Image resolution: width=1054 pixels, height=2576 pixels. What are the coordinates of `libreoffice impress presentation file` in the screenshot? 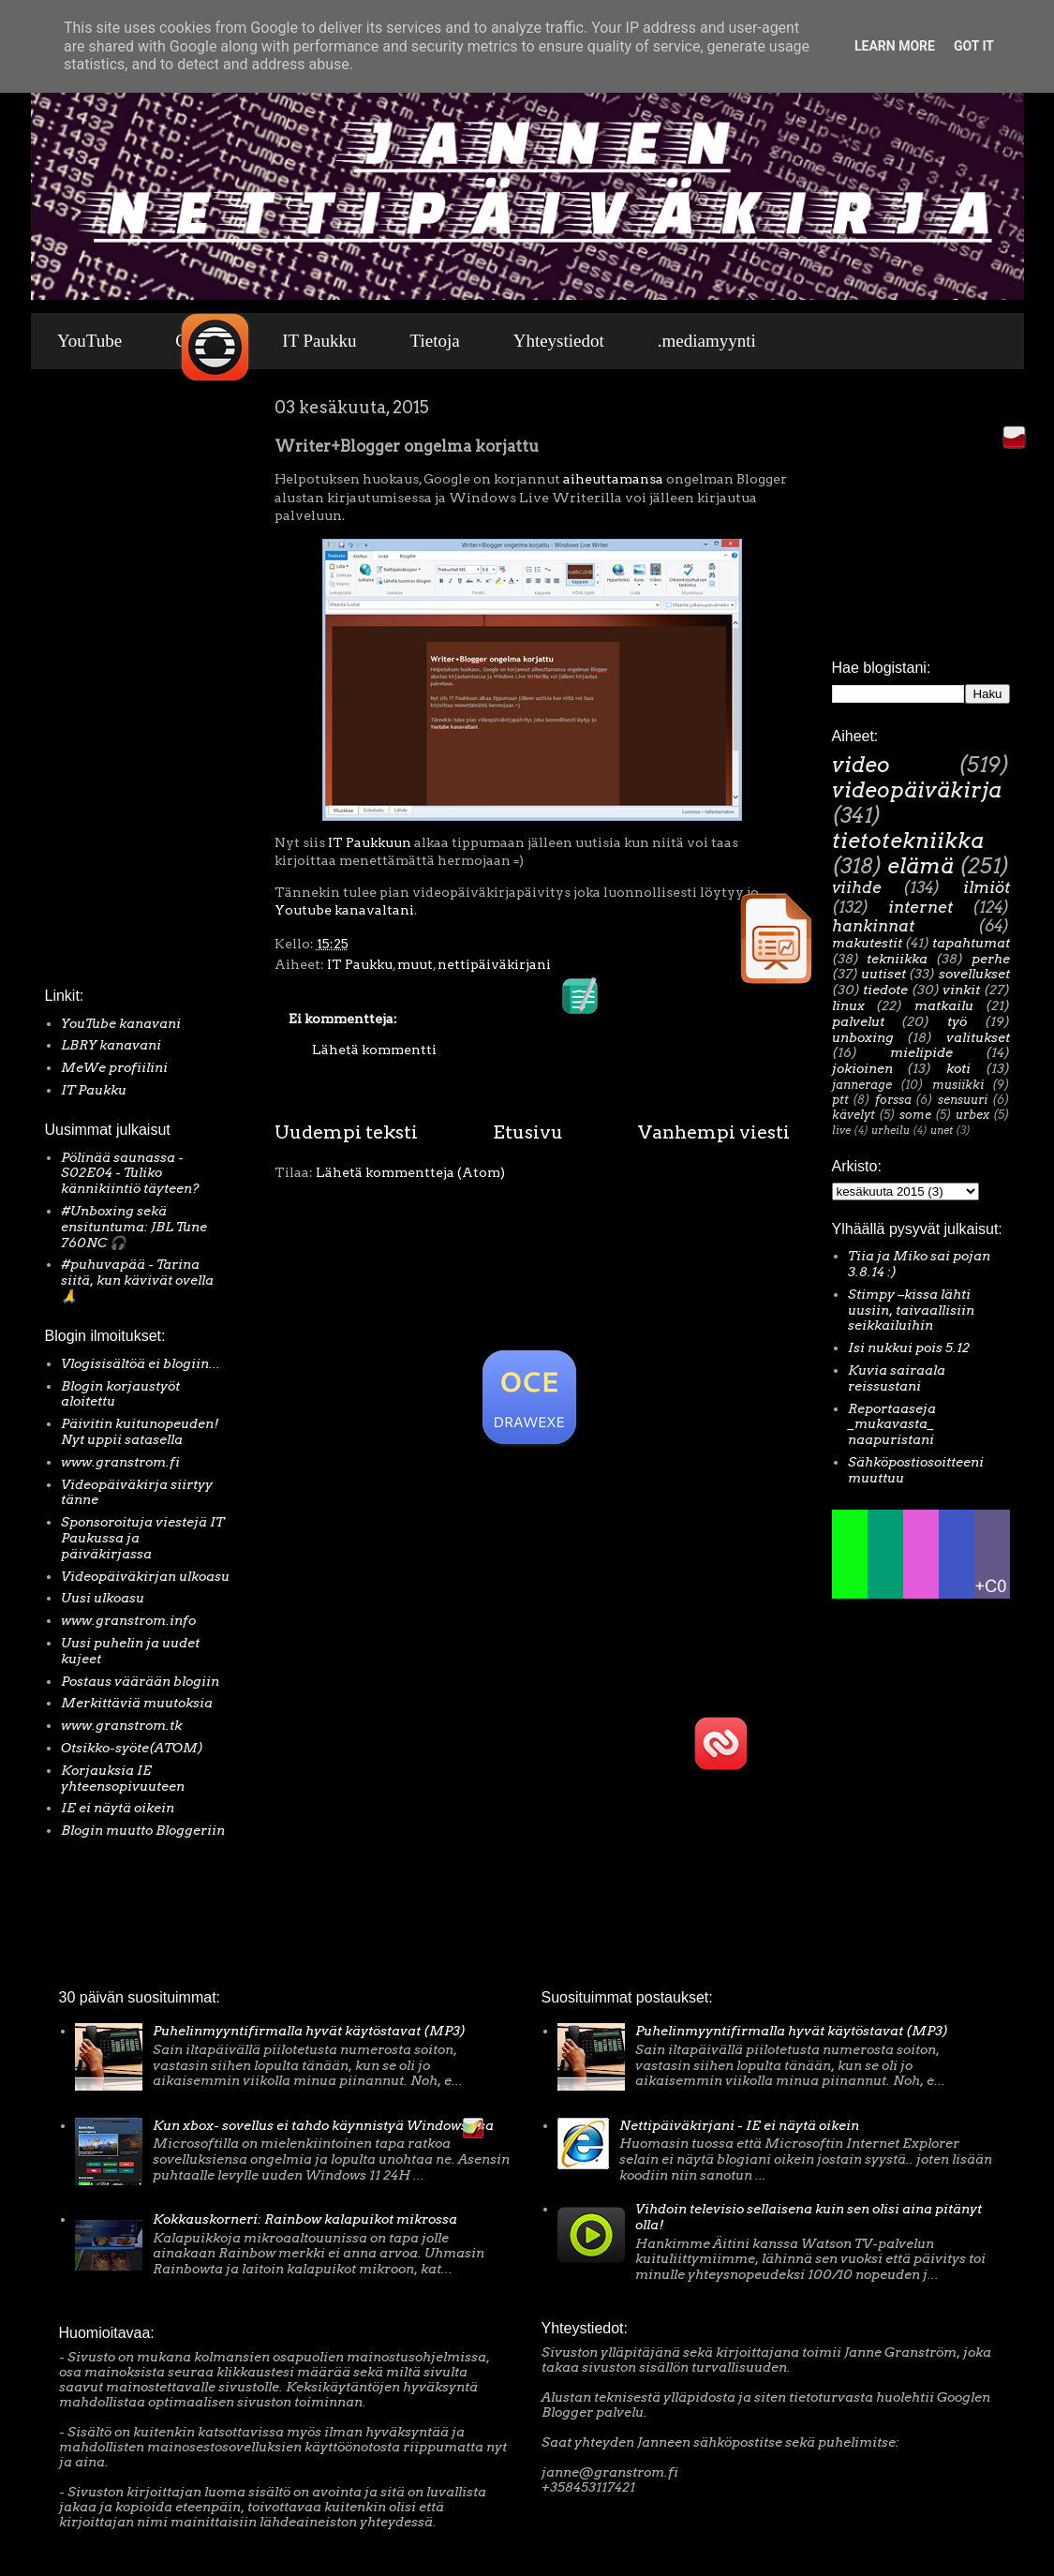 It's located at (776, 938).